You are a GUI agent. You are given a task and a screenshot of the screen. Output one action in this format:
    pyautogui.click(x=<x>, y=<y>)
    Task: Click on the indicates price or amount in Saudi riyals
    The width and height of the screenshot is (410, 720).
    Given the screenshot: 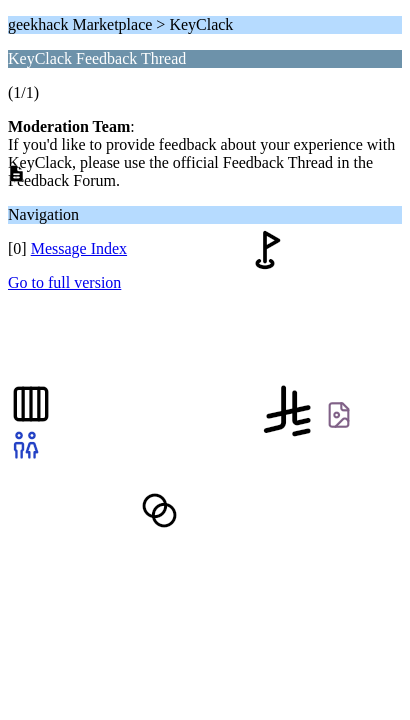 What is the action you would take?
    pyautogui.click(x=288, y=412)
    